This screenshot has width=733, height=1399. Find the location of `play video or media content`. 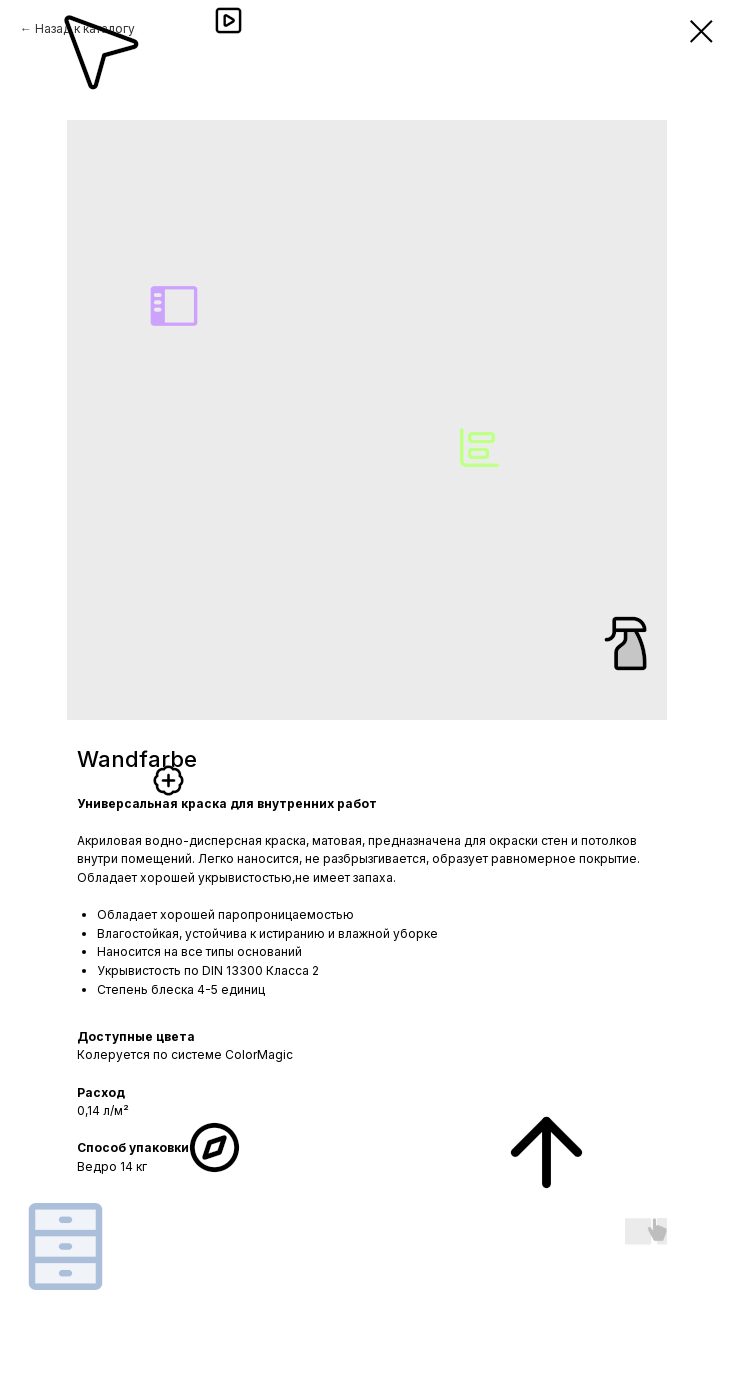

play video or media content is located at coordinates (228, 20).